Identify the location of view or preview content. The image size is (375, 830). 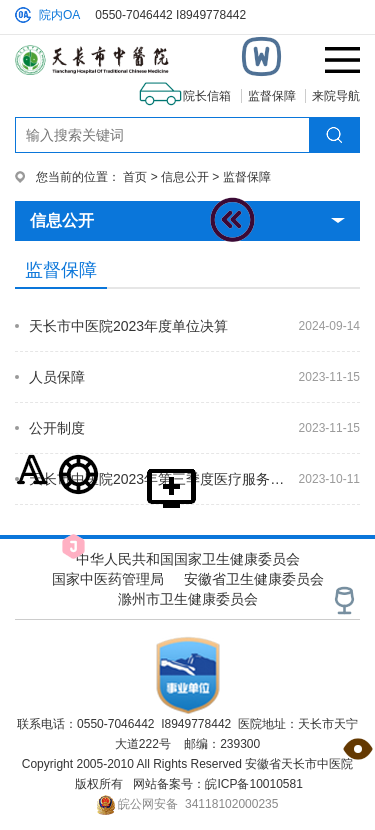
(358, 749).